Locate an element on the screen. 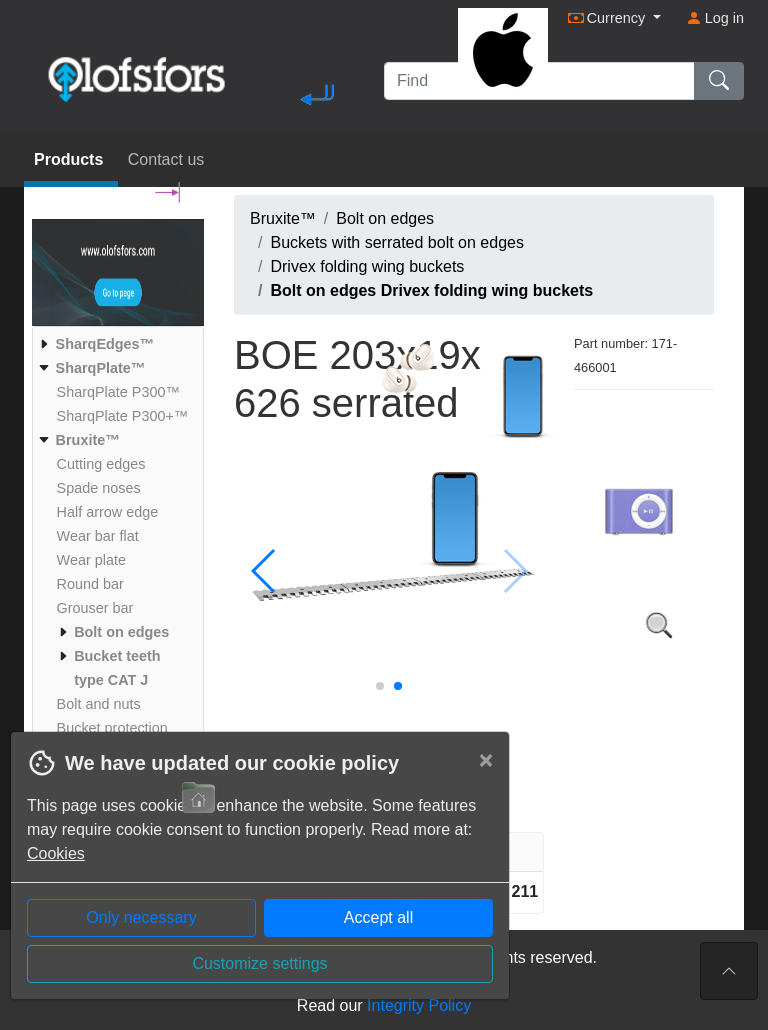  iPhone 11 Pro device icon is located at coordinates (455, 520).